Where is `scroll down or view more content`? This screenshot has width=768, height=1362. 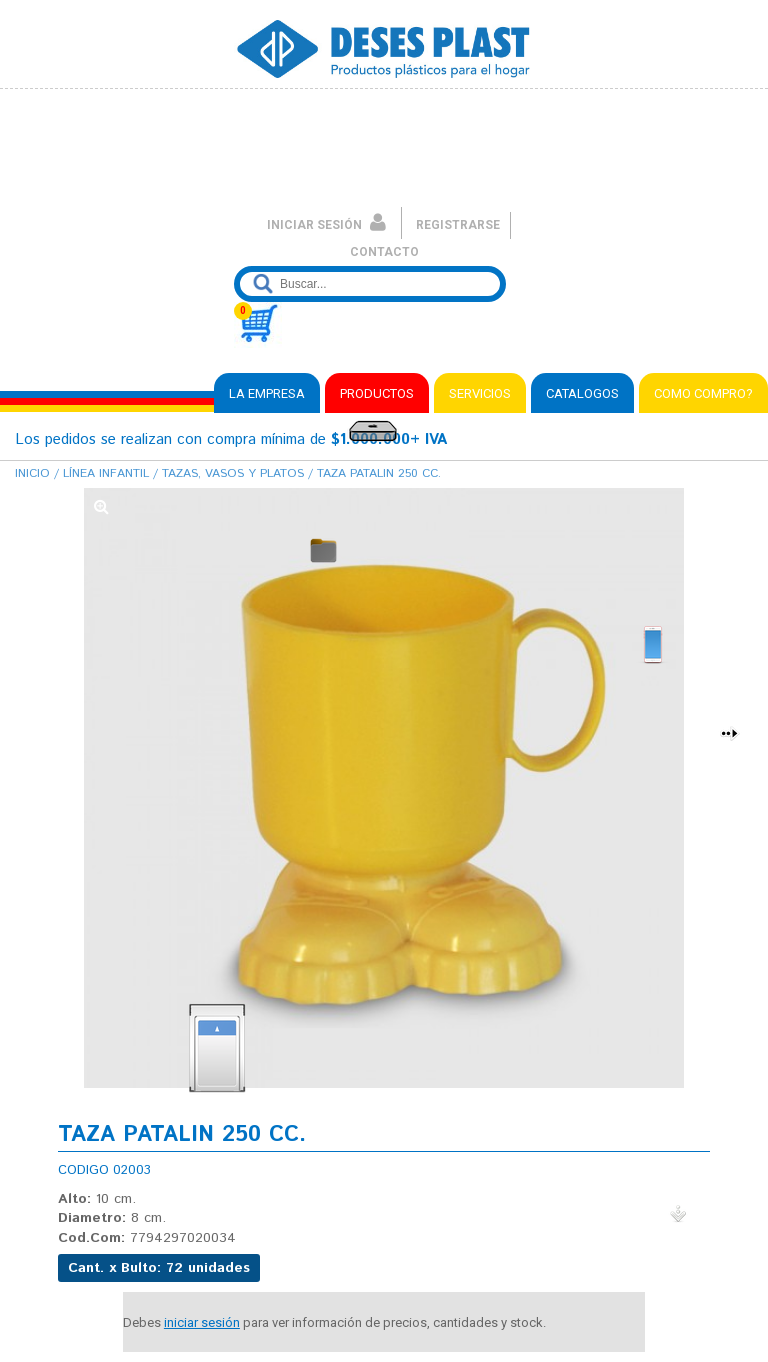 scroll down or view more content is located at coordinates (678, 1214).